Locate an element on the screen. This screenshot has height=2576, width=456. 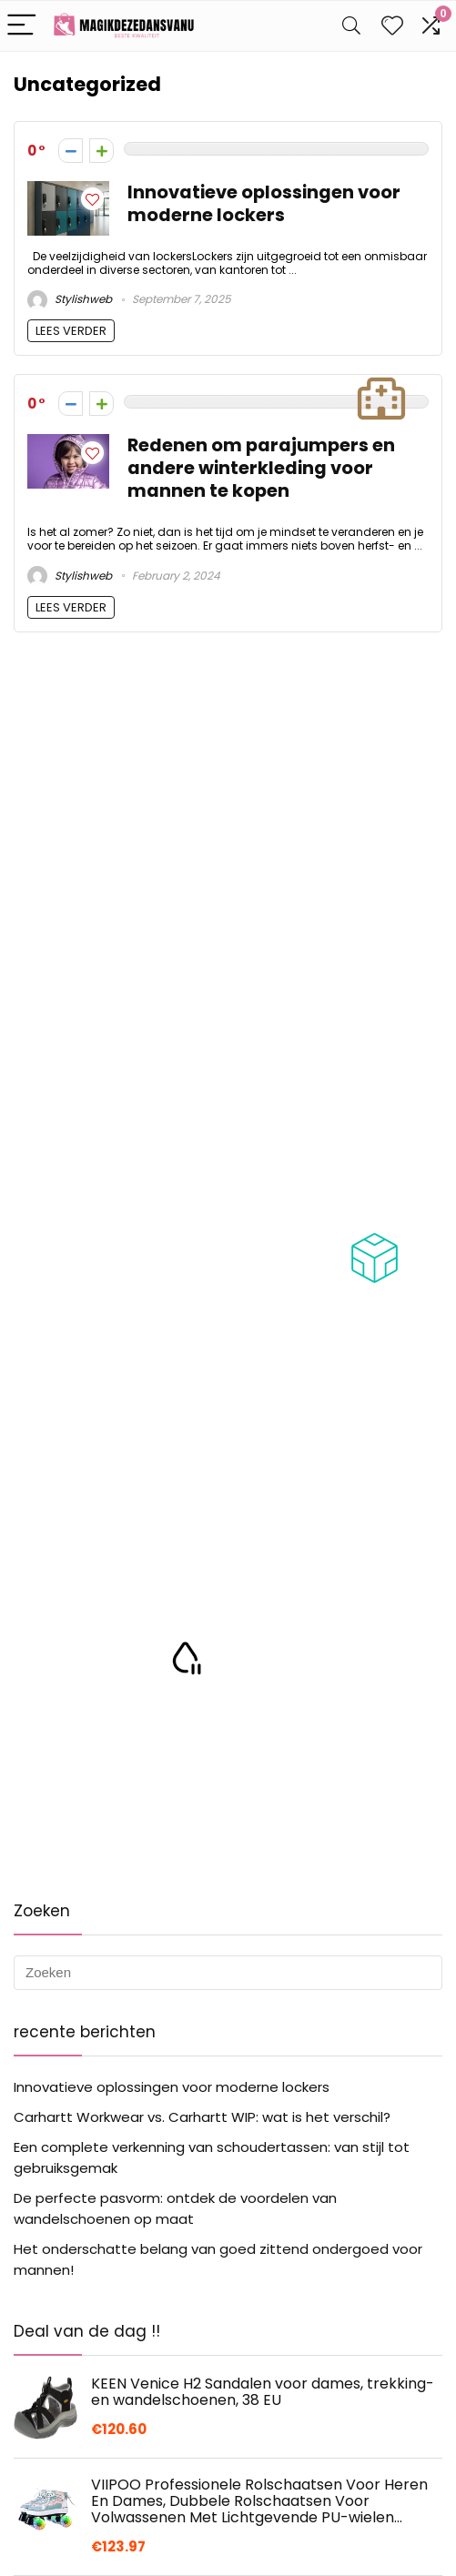
open CodeSandbox development environment is located at coordinates (374, 1258).